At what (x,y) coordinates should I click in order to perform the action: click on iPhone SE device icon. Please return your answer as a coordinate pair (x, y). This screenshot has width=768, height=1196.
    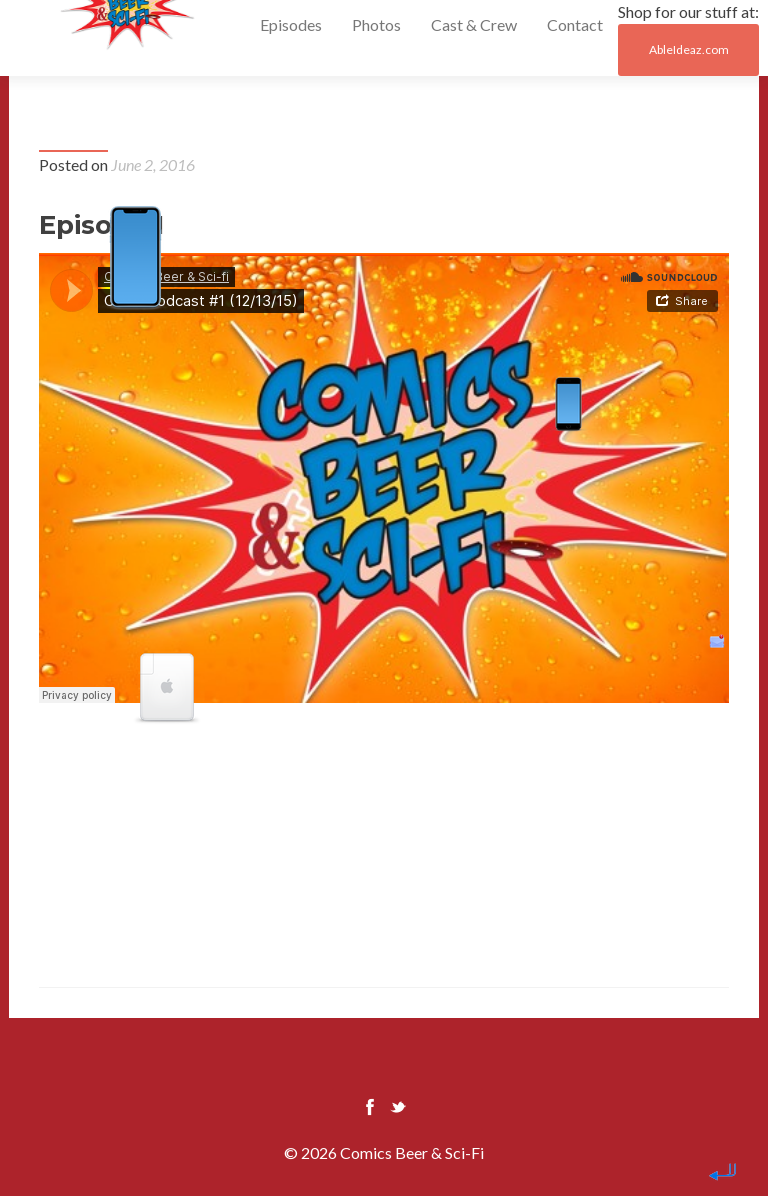
    Looking at the image, I should click on (568, 404).